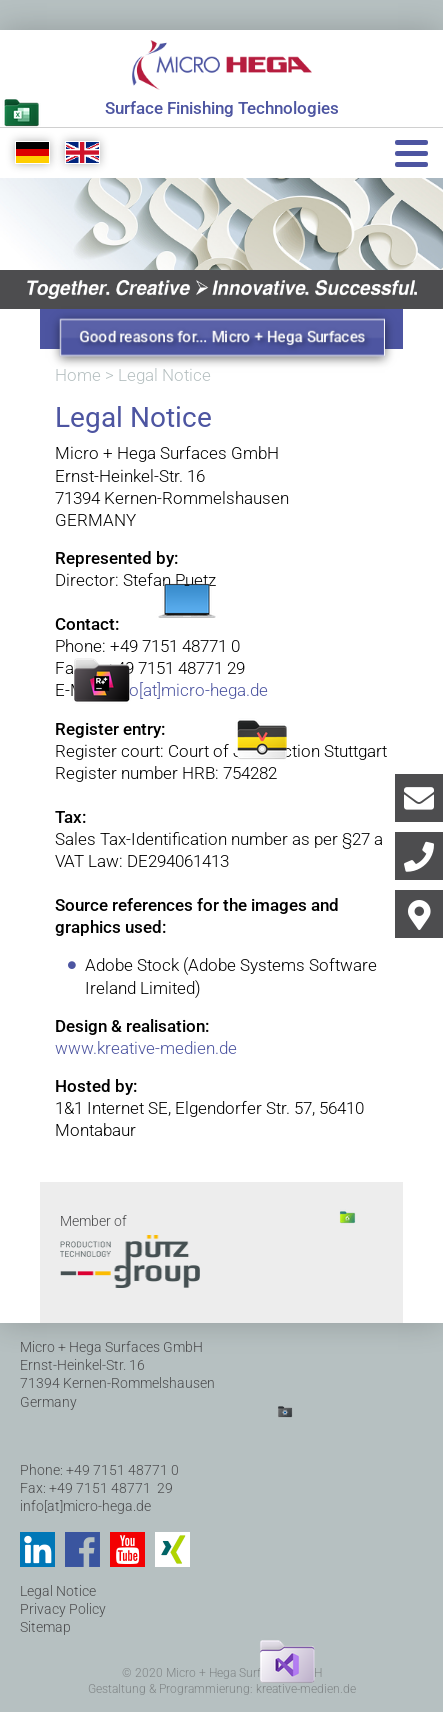 The height and width of the screenshot is (1712, 443). Describe the element at coordinates (347, 1217) in the screenshot. I see `open your GameJolt games folder` at that location.